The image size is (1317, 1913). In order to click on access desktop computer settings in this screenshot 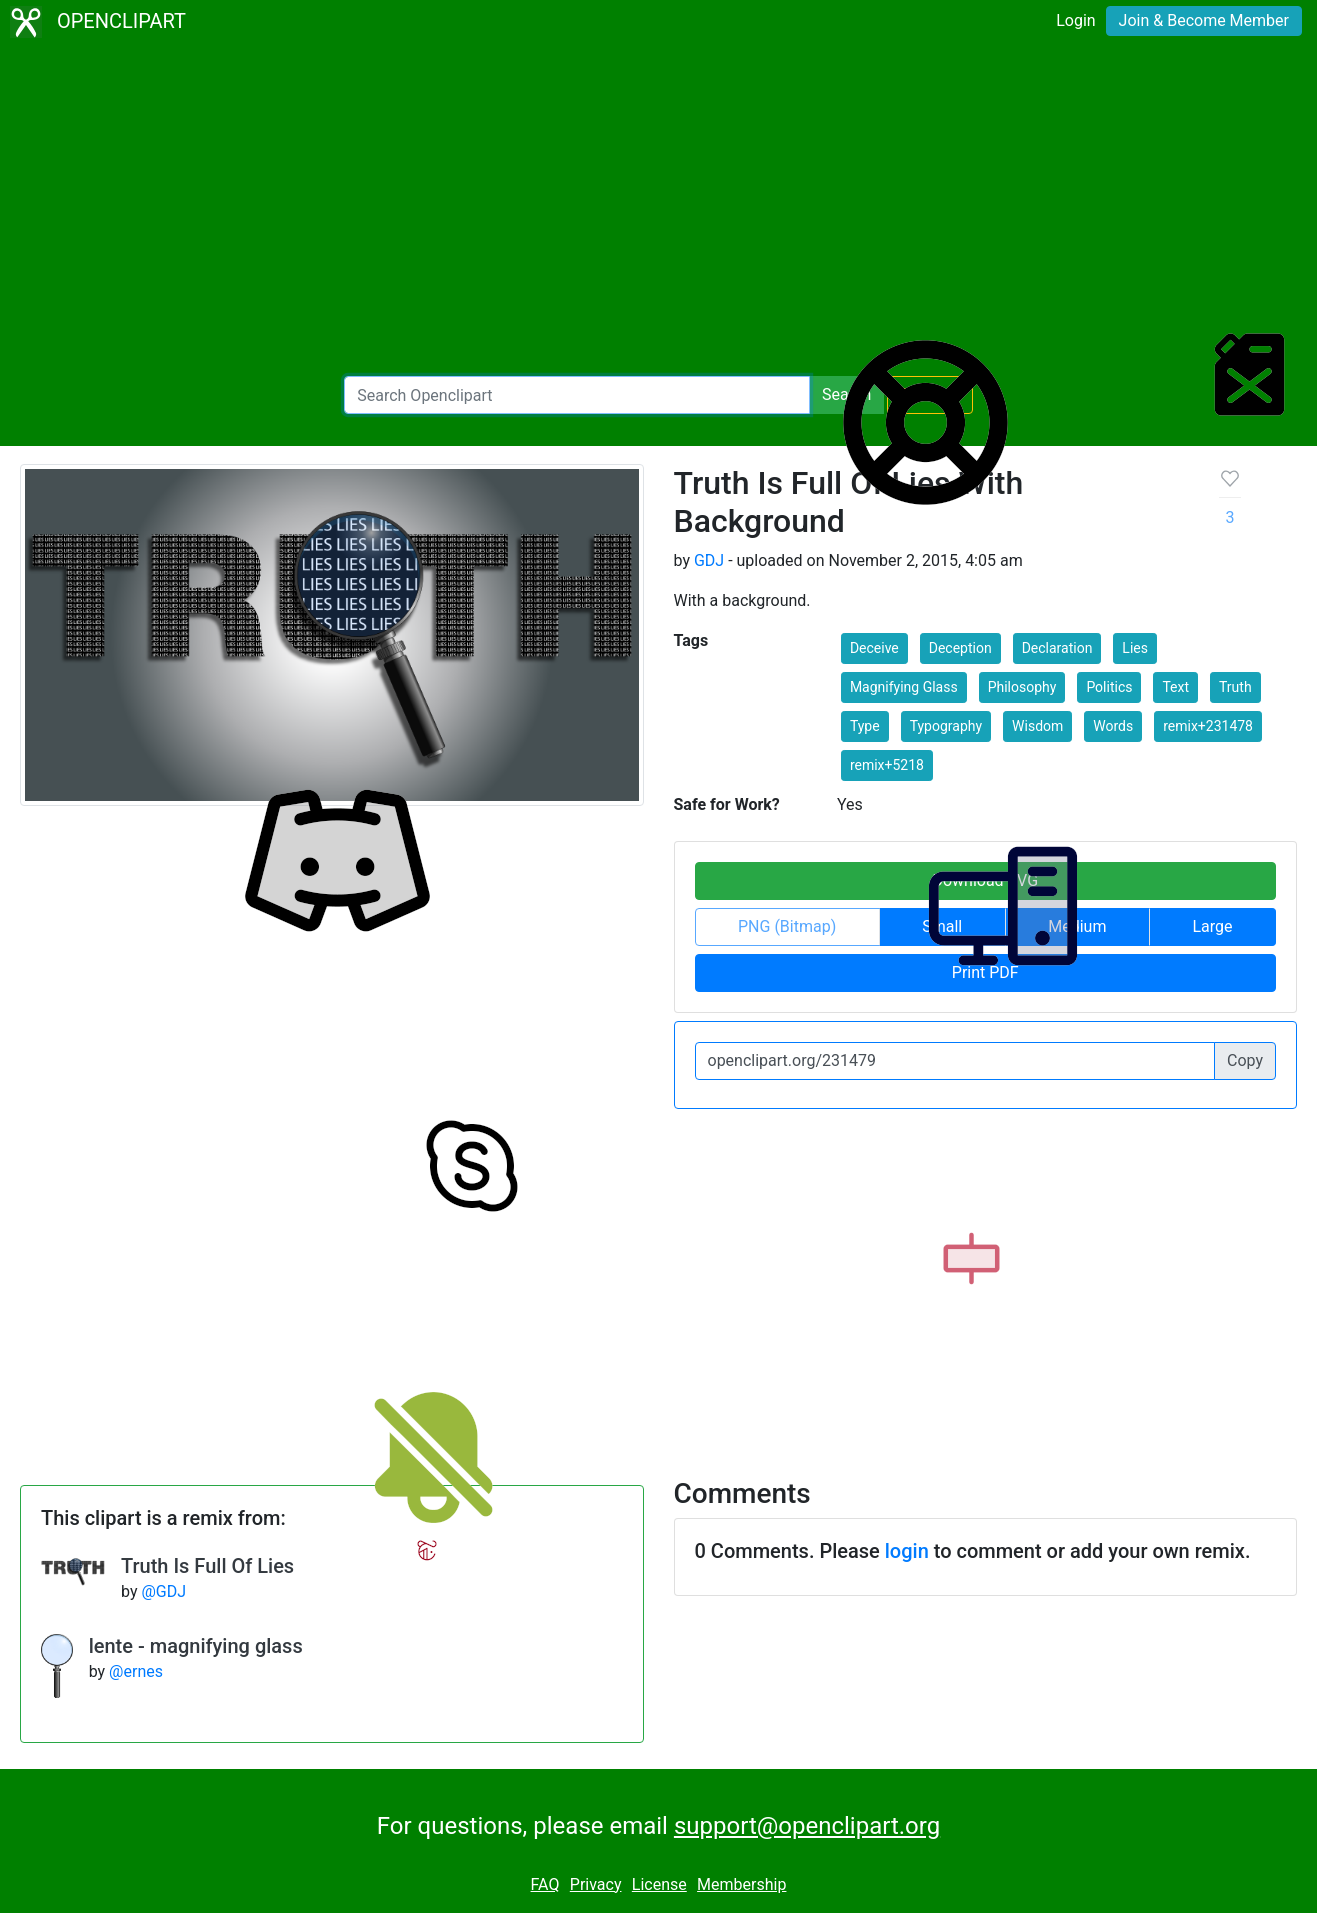, I will do `click(1003, 906)`.